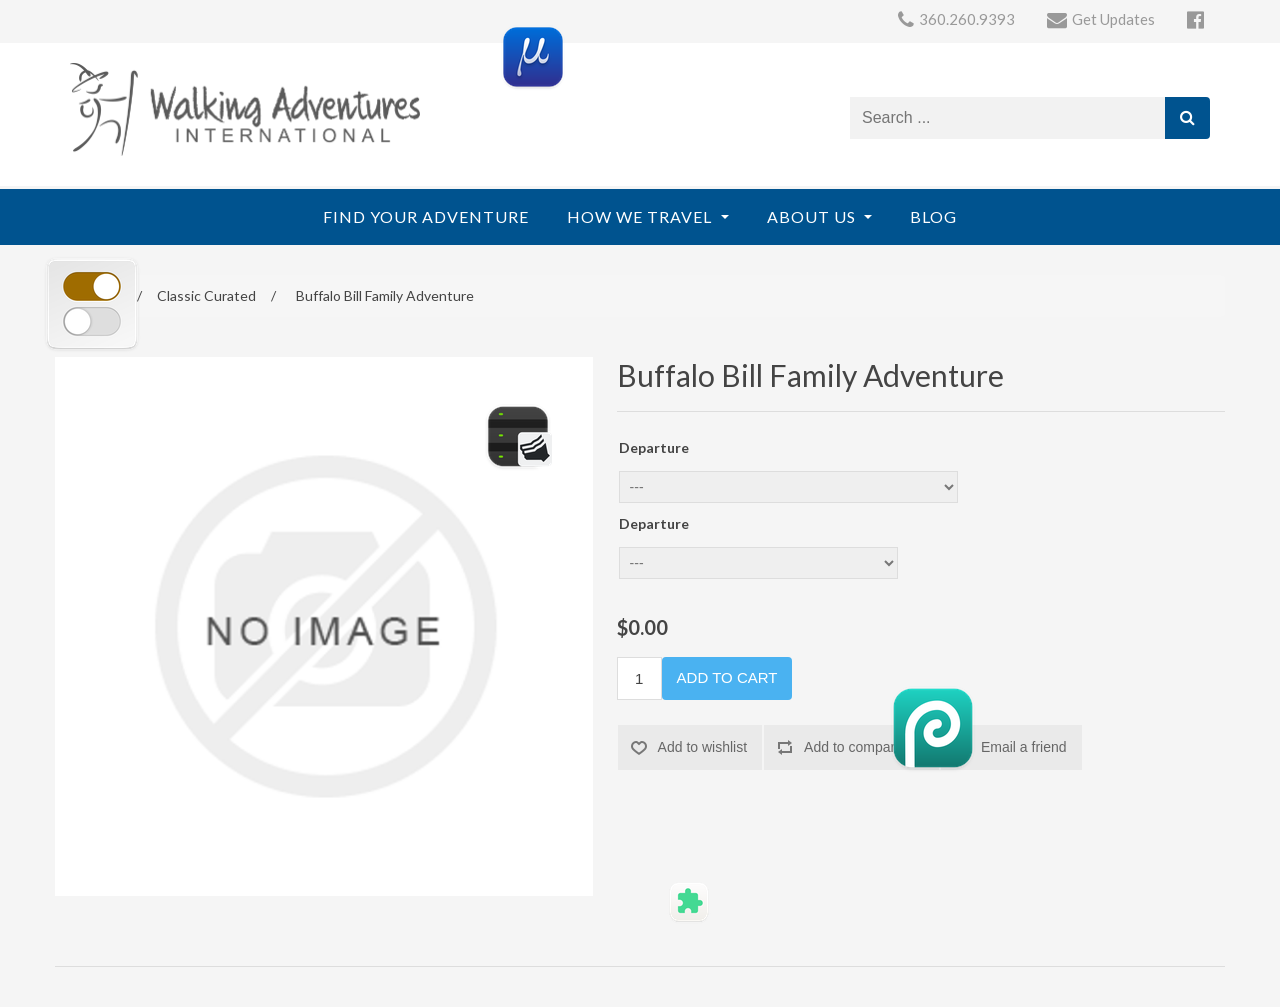 The image size is (1280, 1007). I want to click on open palapeli puzzle game, so click(689, 902).